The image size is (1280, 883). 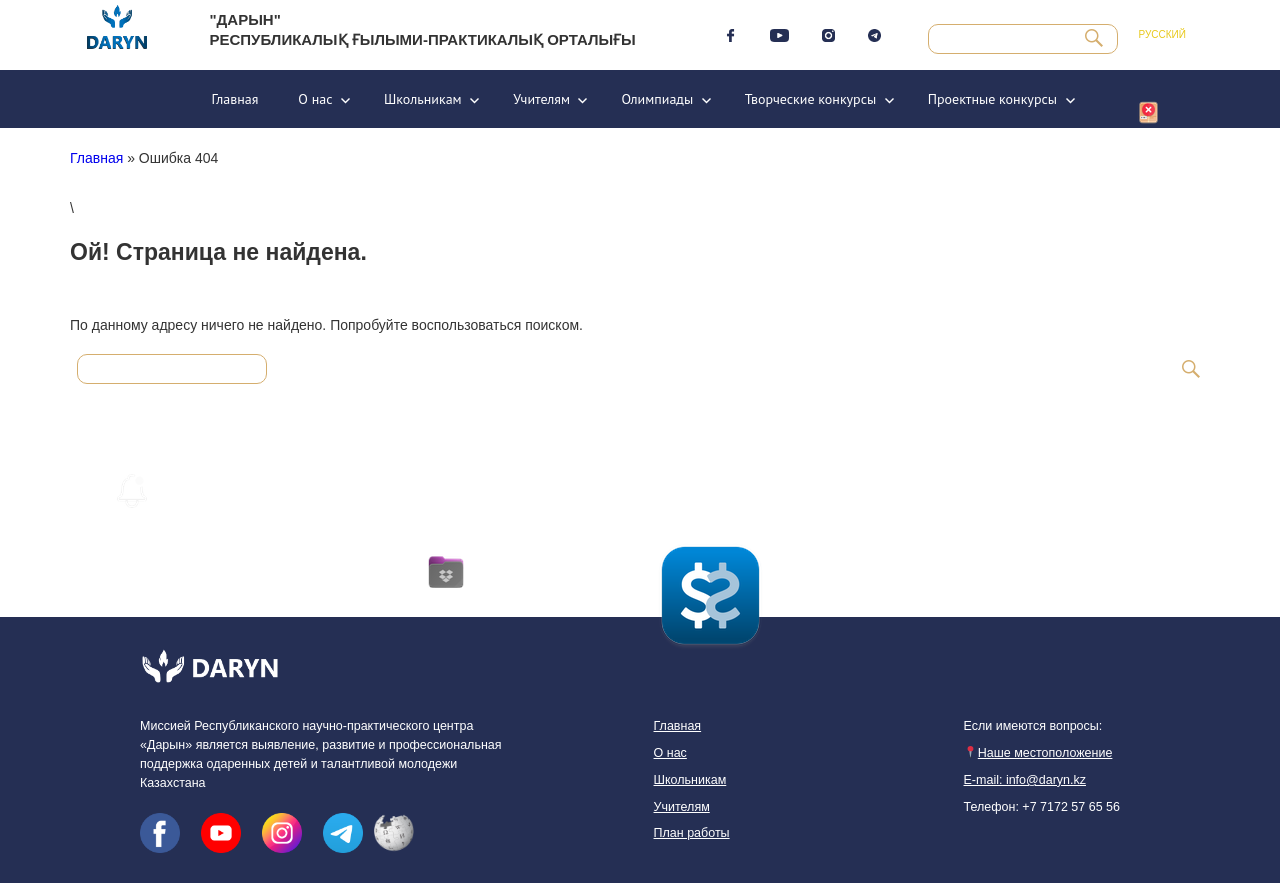 I want to click on open fava, a web interface for beancount accounting, so click(x=710, y=595).